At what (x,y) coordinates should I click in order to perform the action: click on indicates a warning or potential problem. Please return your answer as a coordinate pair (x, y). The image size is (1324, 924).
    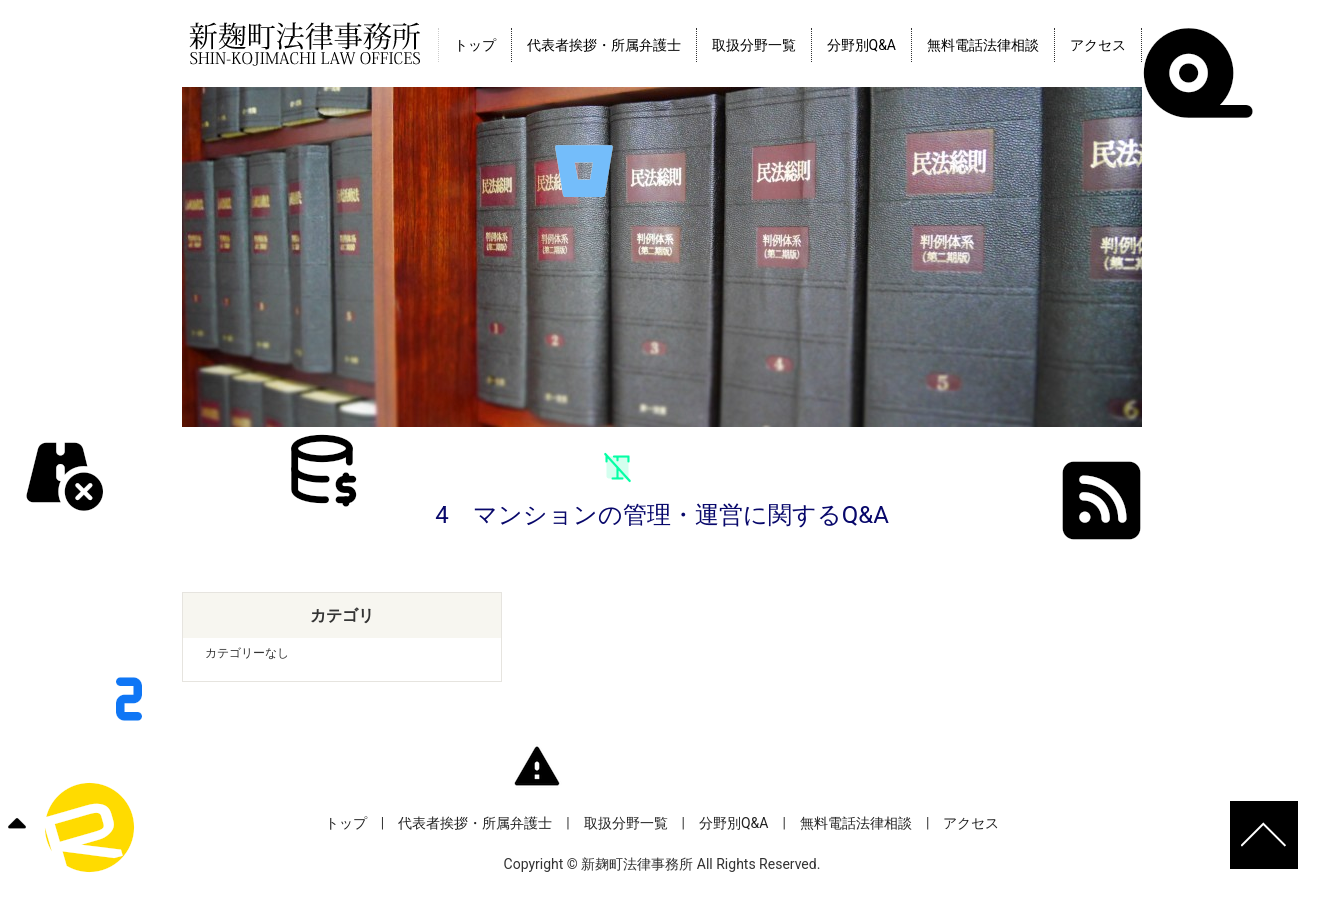
    Looking at the image, I should click on (537, 766).